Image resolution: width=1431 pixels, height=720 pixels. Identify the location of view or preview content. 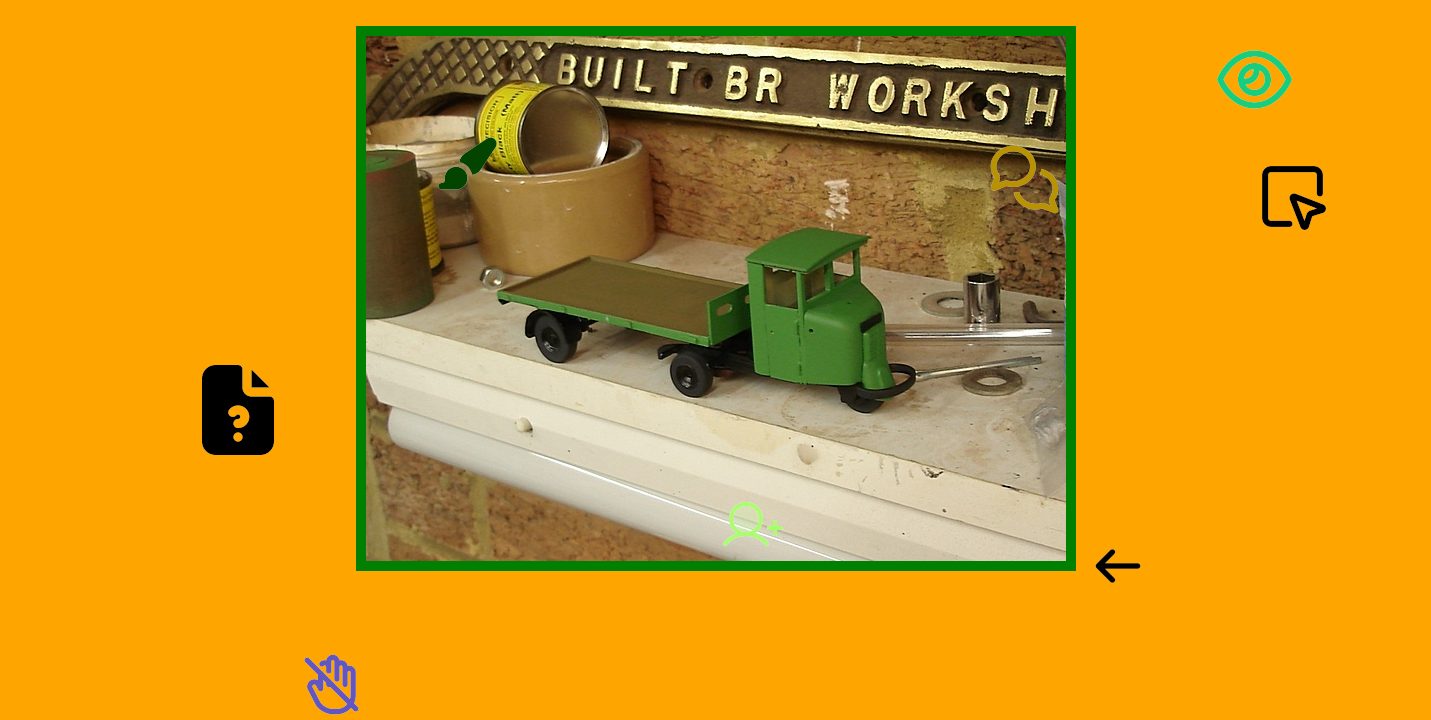
(1254, 79).